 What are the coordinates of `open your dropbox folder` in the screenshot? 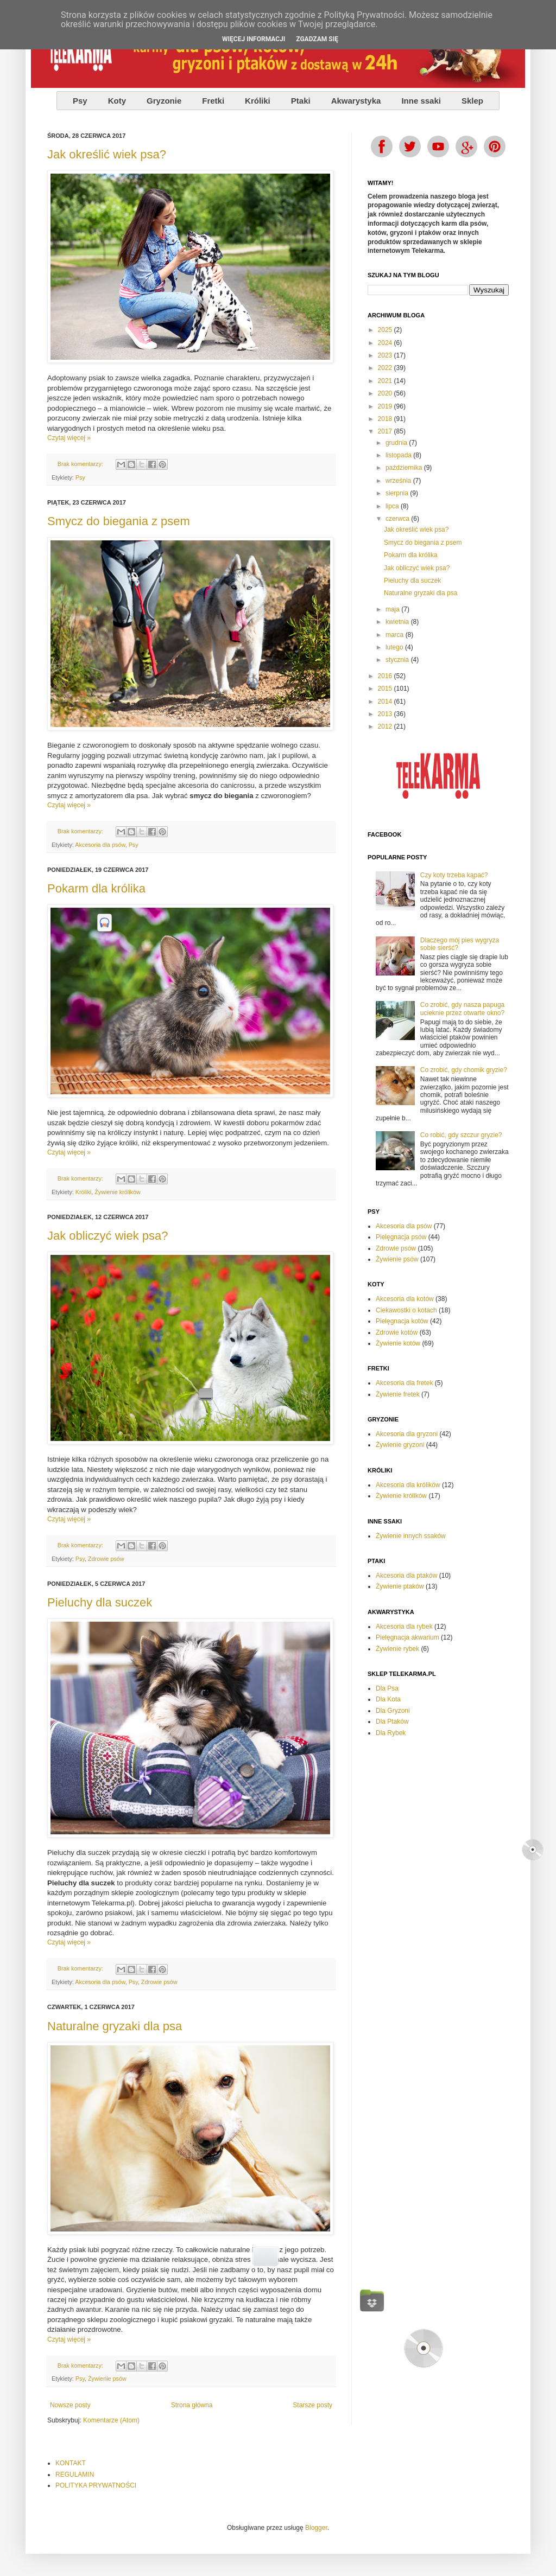 It's located at (372, 2300).